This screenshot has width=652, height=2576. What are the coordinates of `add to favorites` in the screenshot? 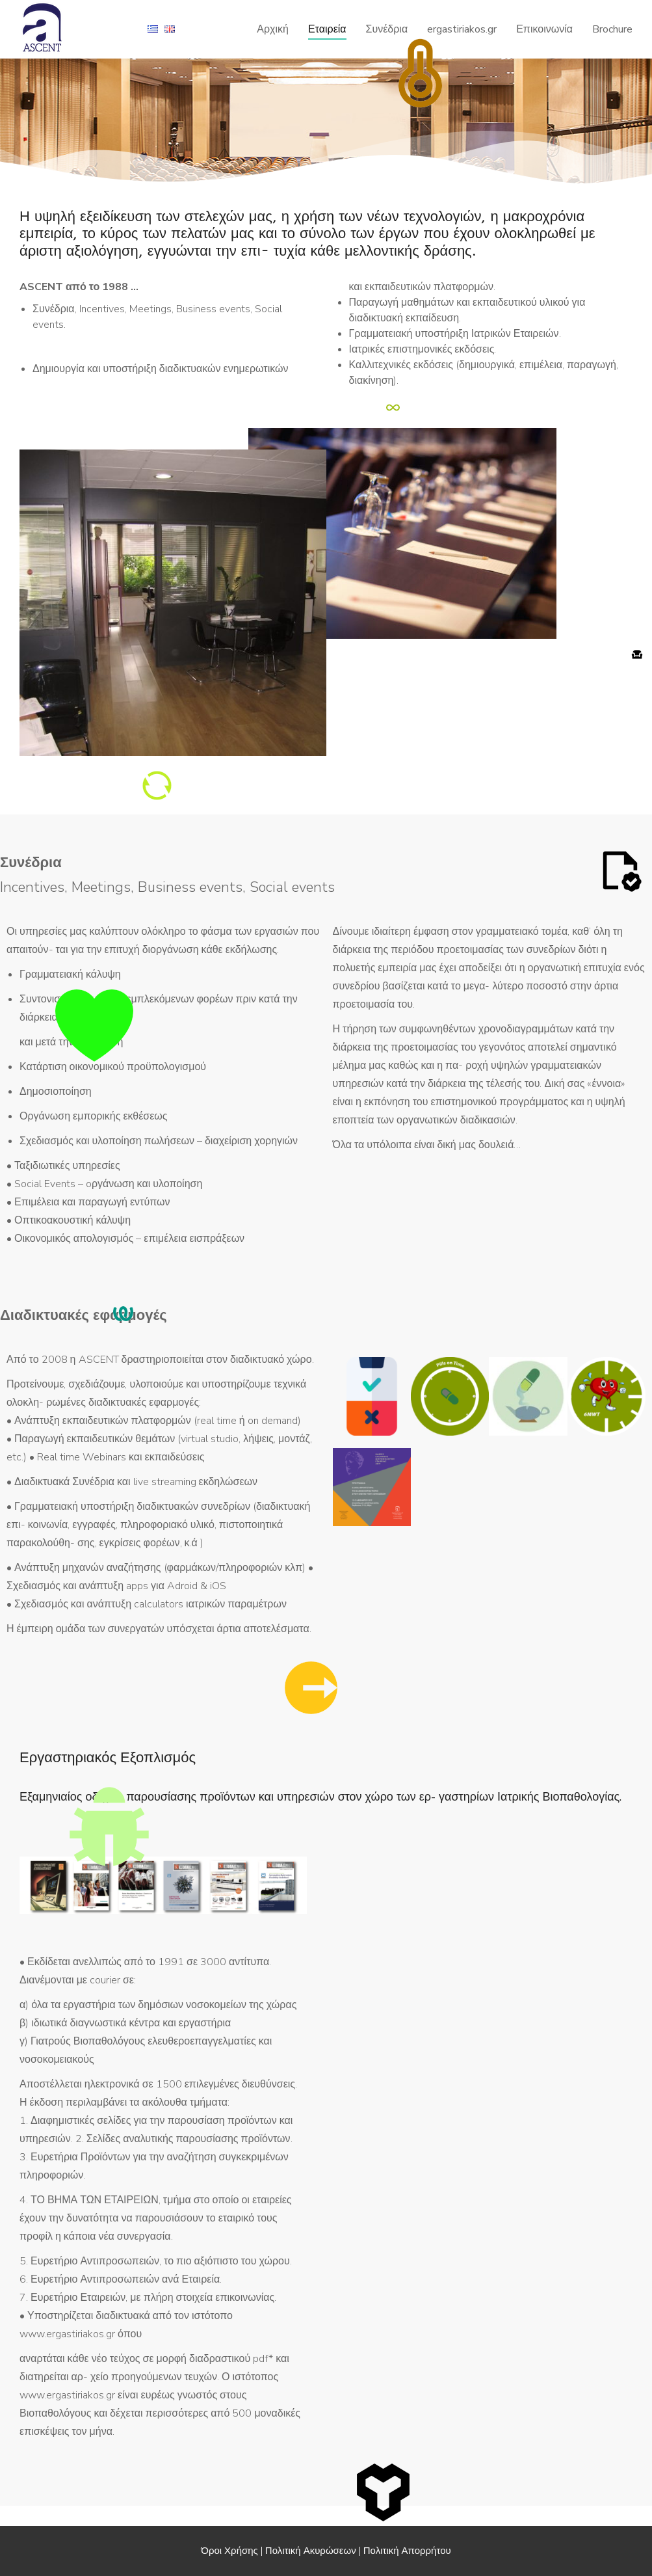 It's located at (94, 1025).